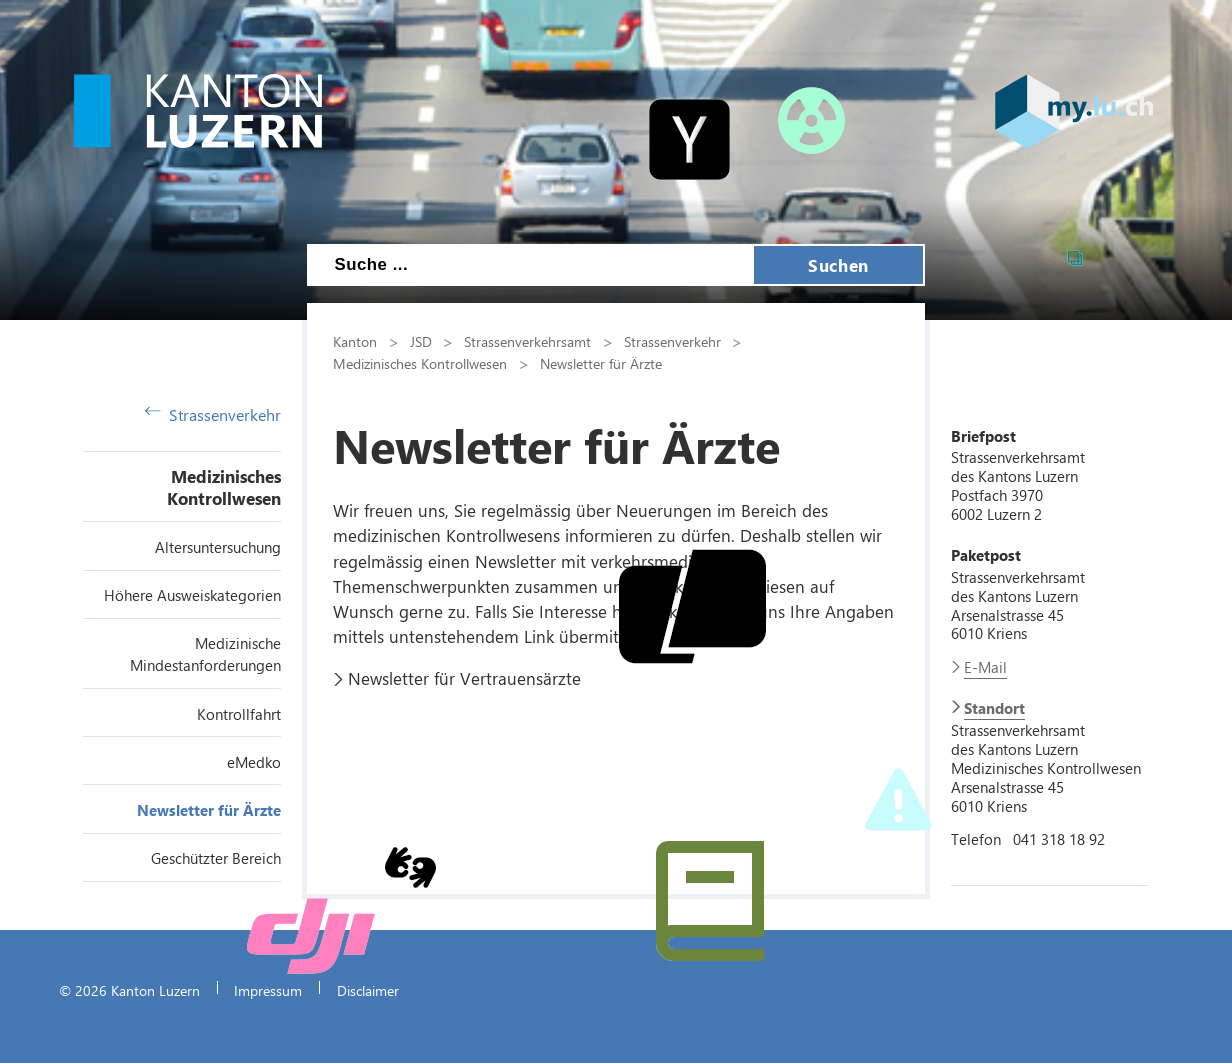 The image size is (1232, 1063). Describe the element at coordinates (410, 867) in the screenshot. I see `enable ASL interpretation services` at that location.